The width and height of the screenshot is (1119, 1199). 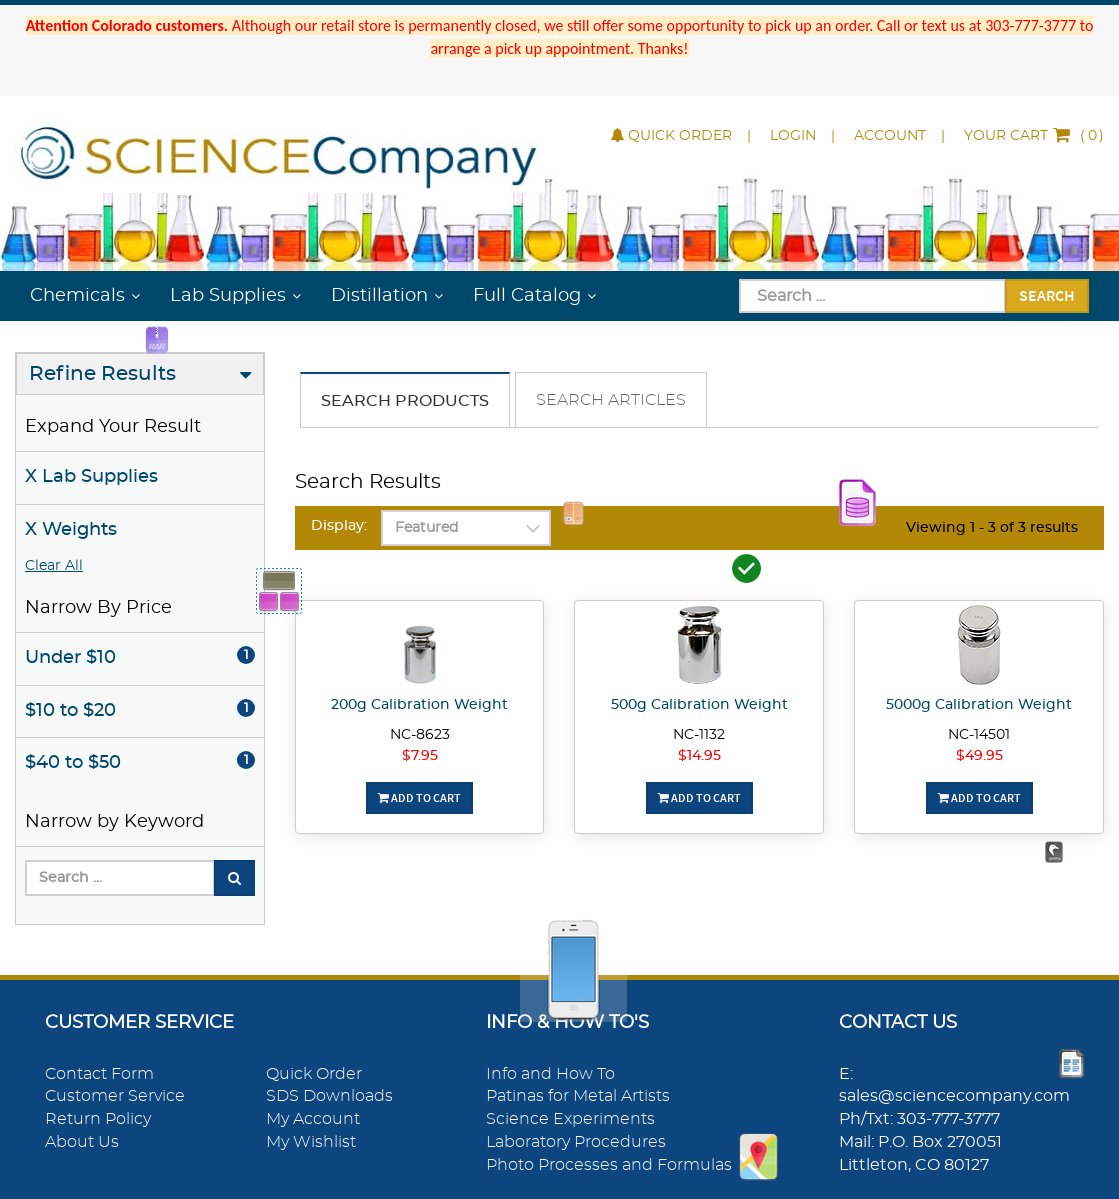 I want to click on qemu virtual disk image file, so click(x=1054, y=852).